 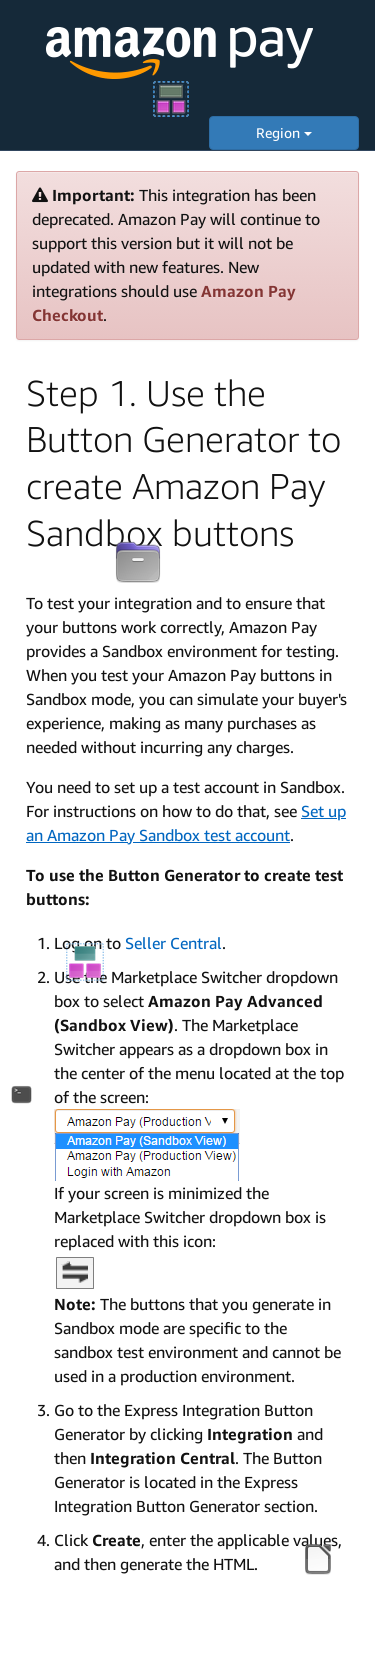 I want to click on open the nautilus file manager, so click(x=138, y=562).